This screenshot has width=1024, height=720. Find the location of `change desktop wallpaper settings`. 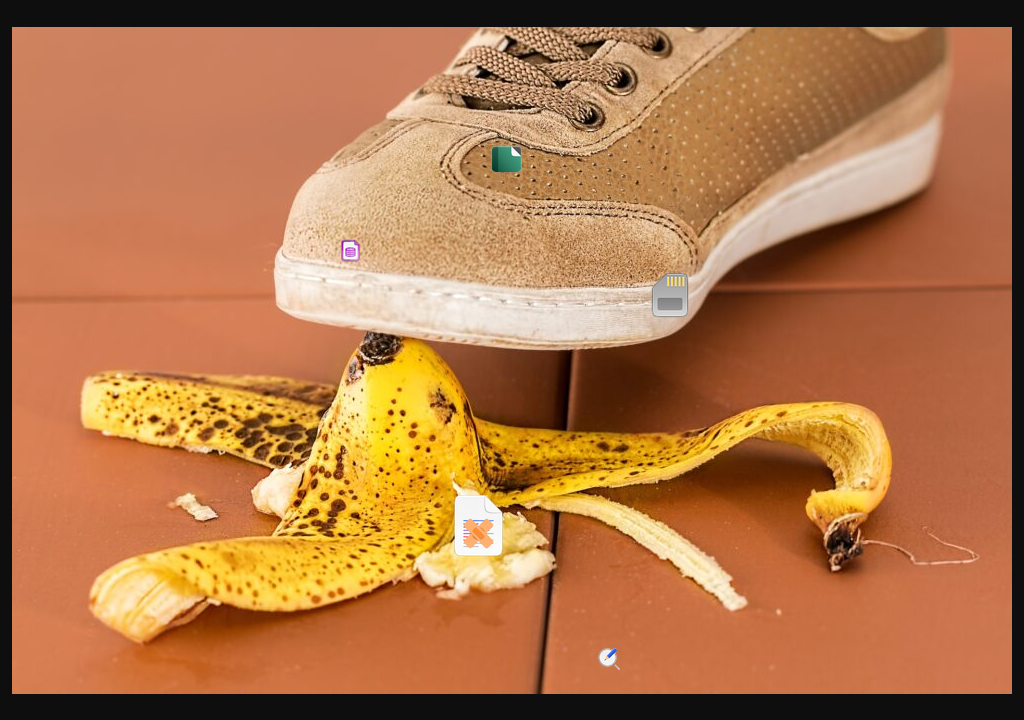

change desktop wallpaper settings is located at coordinates (506, 158).